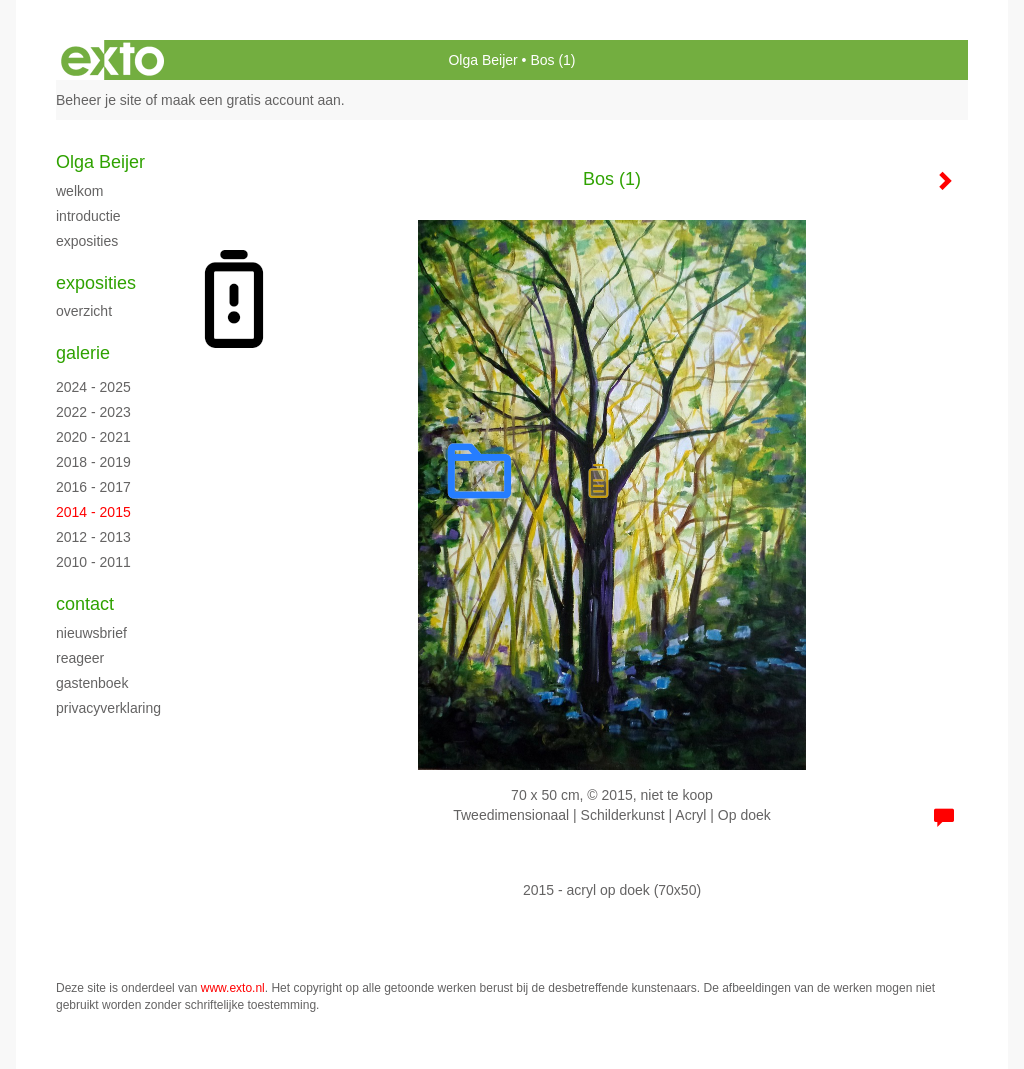  Describe the element at coordinates (234, 299) in the screenshot. I see `indicates low battery warning` at that location.